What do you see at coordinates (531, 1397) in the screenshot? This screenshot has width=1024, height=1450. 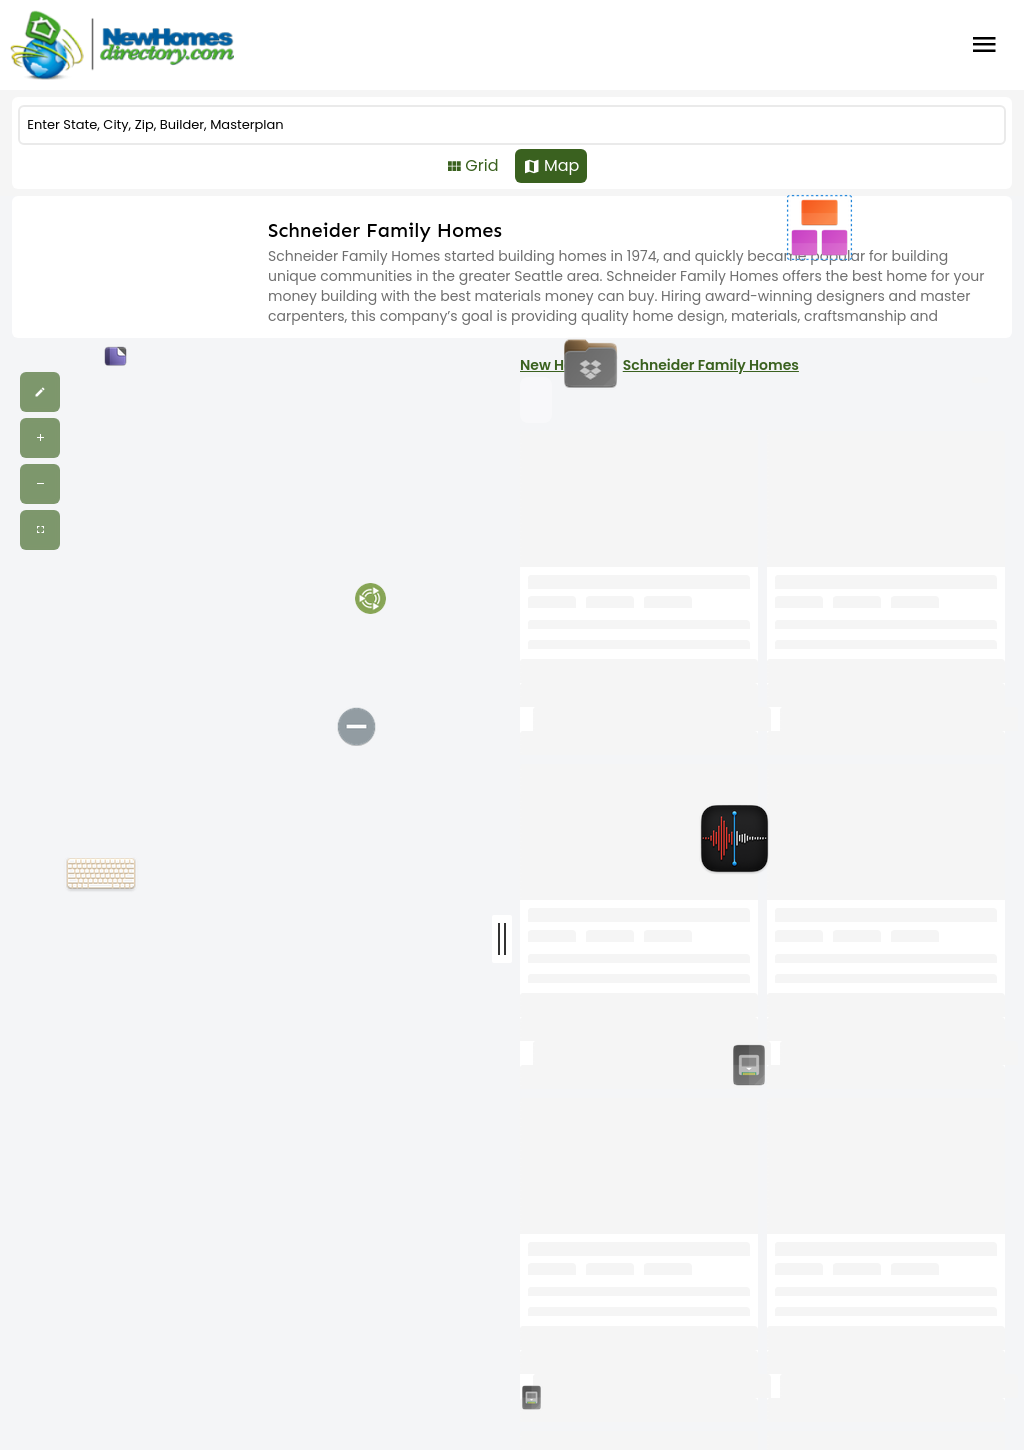 I see `a sega genesis ROM file` at bounding box center [531, 1397].